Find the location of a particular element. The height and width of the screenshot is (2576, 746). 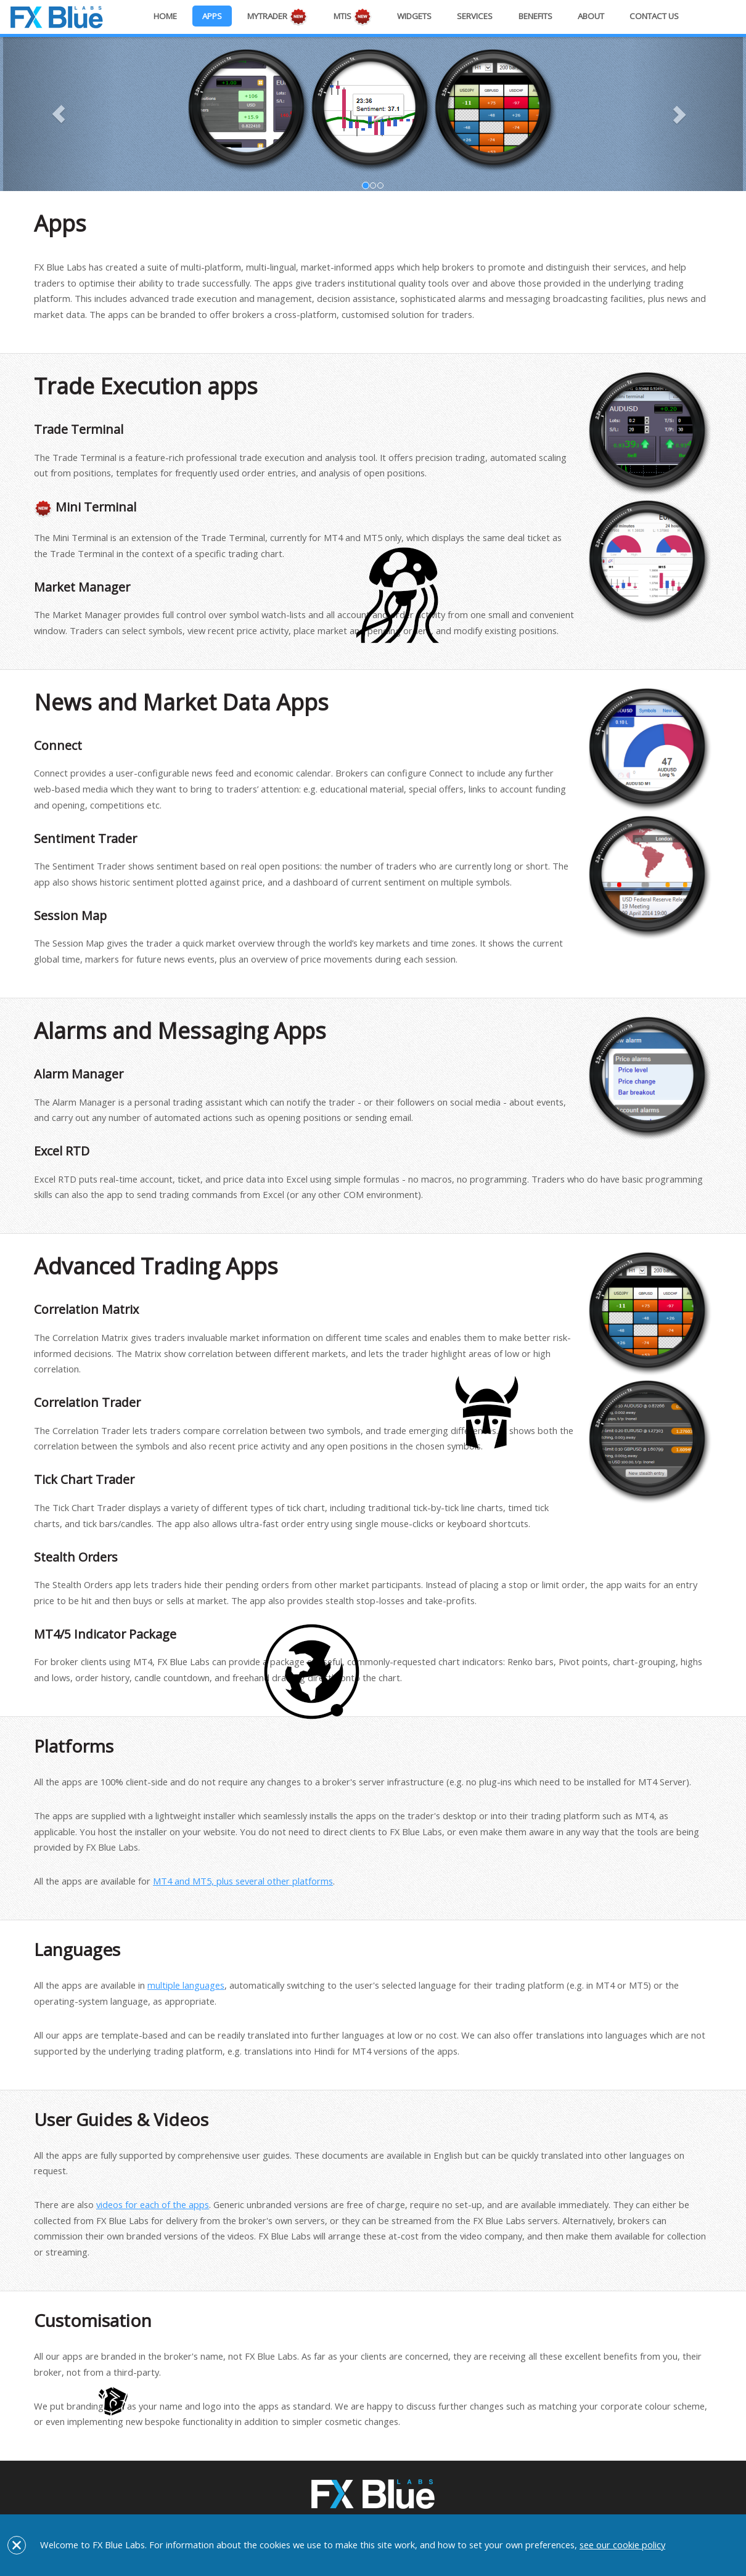

view orbital or satellite tracking is located at coordinates (311, 1671).